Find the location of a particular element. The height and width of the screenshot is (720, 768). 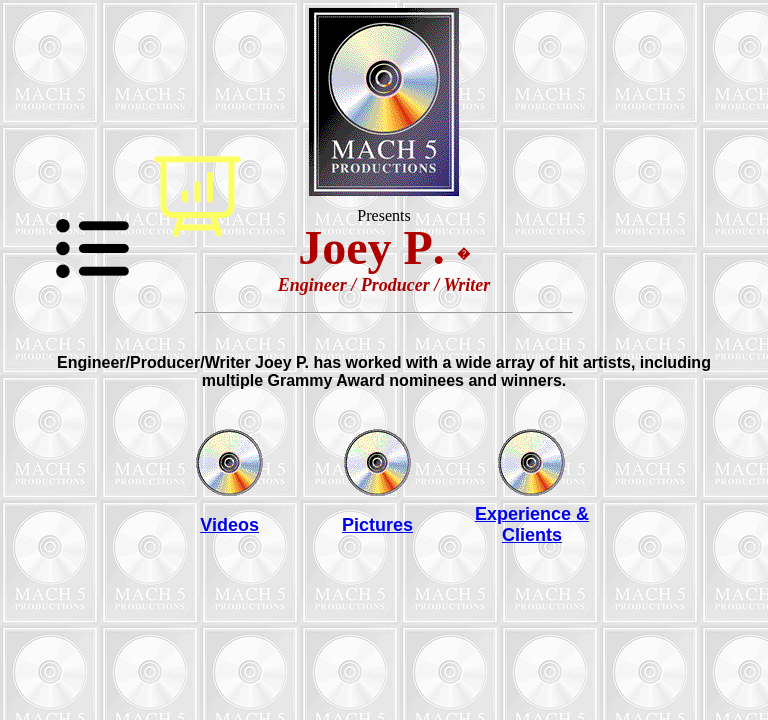

view presentation or slideshow is located at coordinates (197, 196).